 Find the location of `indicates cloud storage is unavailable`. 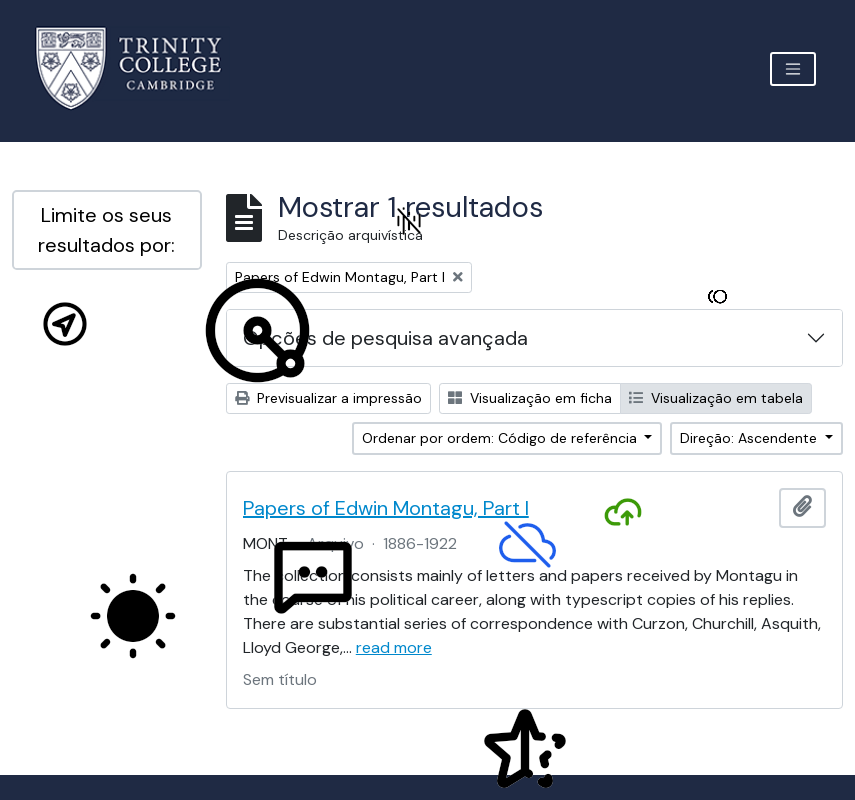

indicates cloud storage is unavailable is located at coordinates (527, 544).